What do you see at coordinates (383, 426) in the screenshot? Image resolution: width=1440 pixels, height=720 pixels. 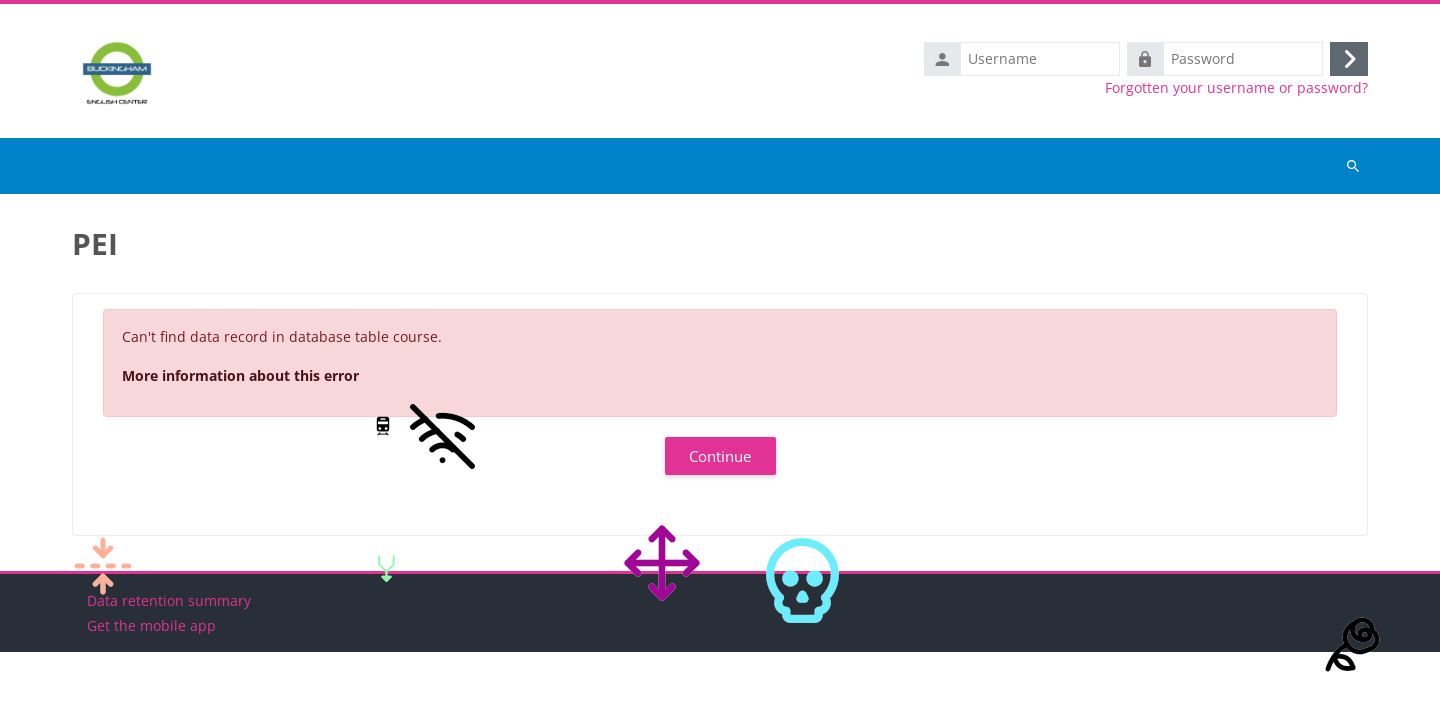 I see `view subway or metro transit options` at bounding box center [383, 426].